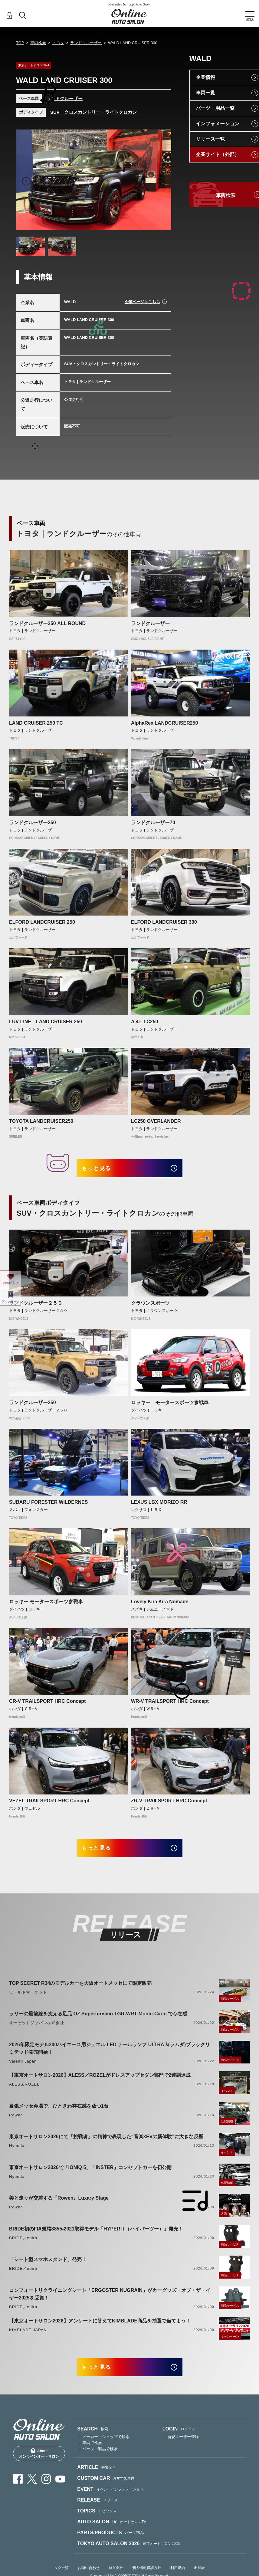 Image resolution: width=259 pixels, height=2576 pixels. Describe the element at coordinates (35, 446) in the screenshot. I see `view information or details` at that location.